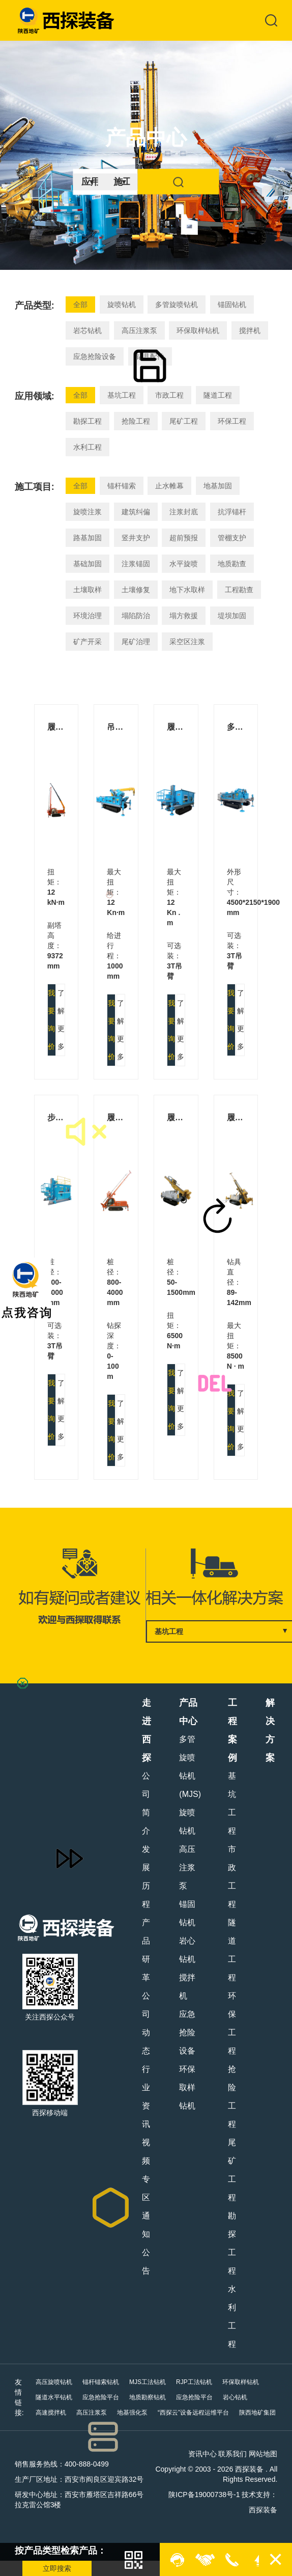 The width and height of the screenshot is (292, 2576). What do you see at coordinates (85, 1131) in the screenshot?
I see `mute audio or sound` at bounding box center [85, 1131].